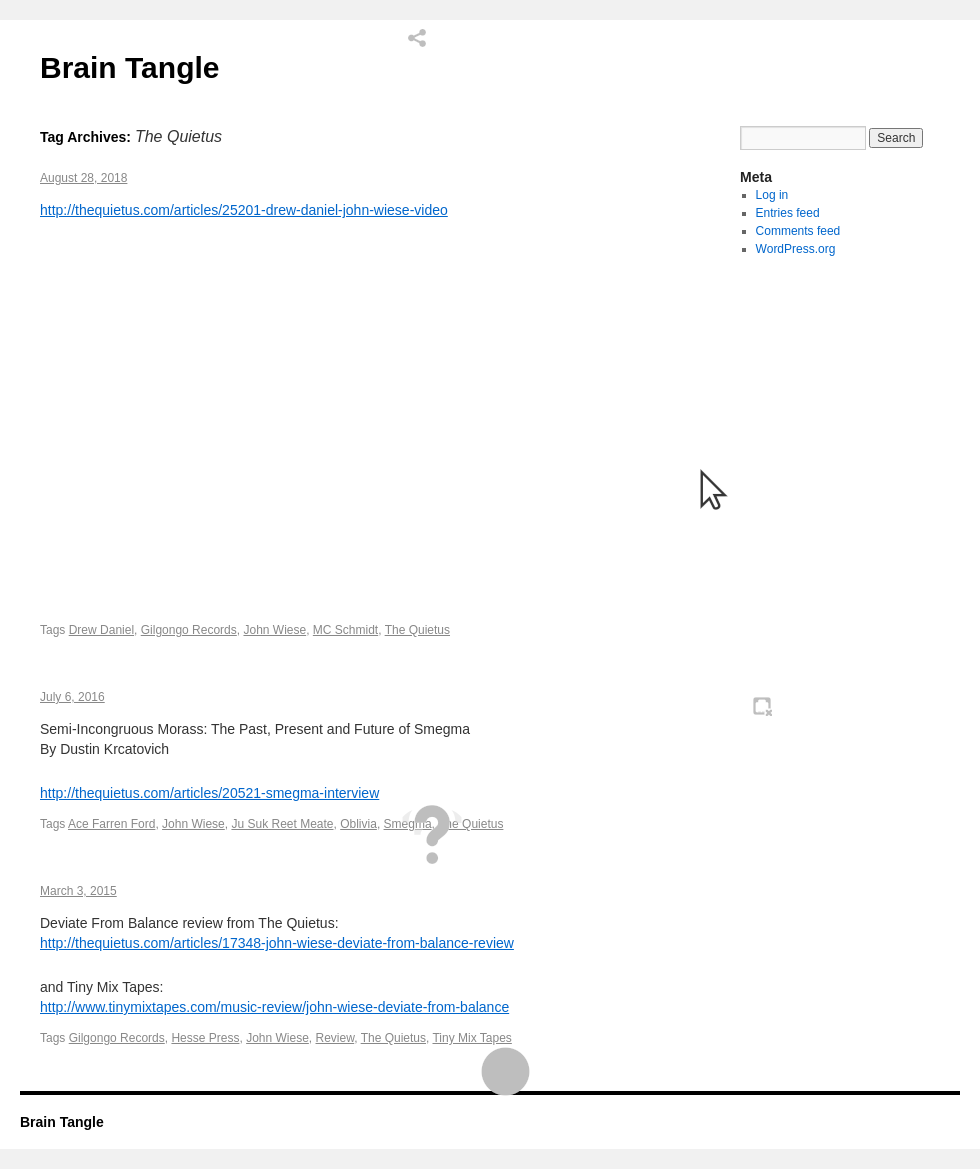  I want to click on cursor or pointer indicator, so click(714, 489).